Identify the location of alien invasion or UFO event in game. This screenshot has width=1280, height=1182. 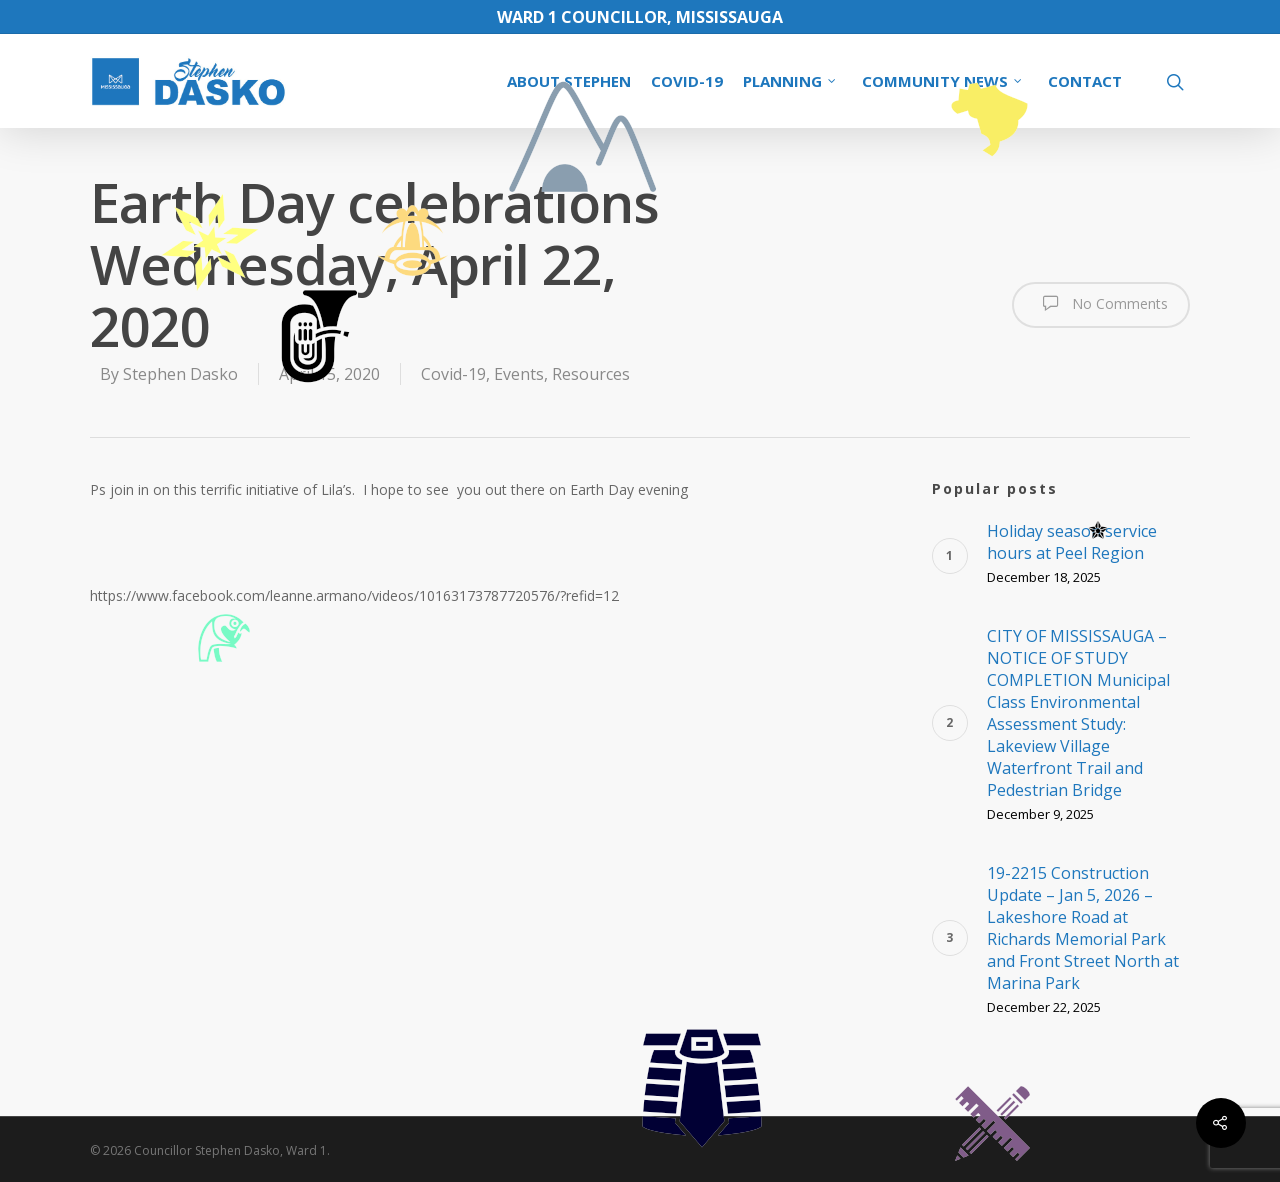
(412, 240).